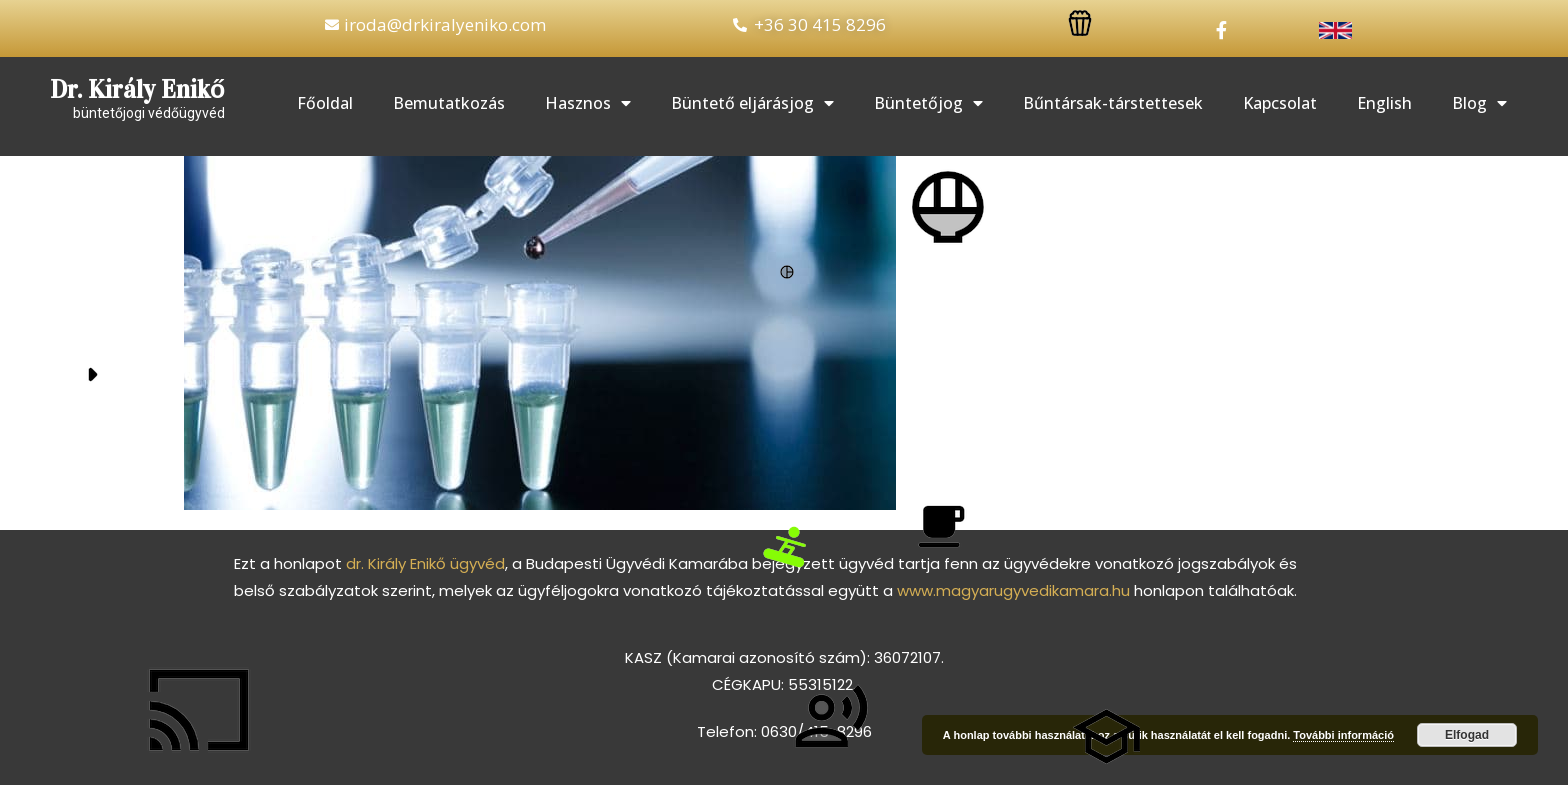 The width and height of the screenshot is (1568, 785). I want to click on access education or school-related features, so click(1106, 736).